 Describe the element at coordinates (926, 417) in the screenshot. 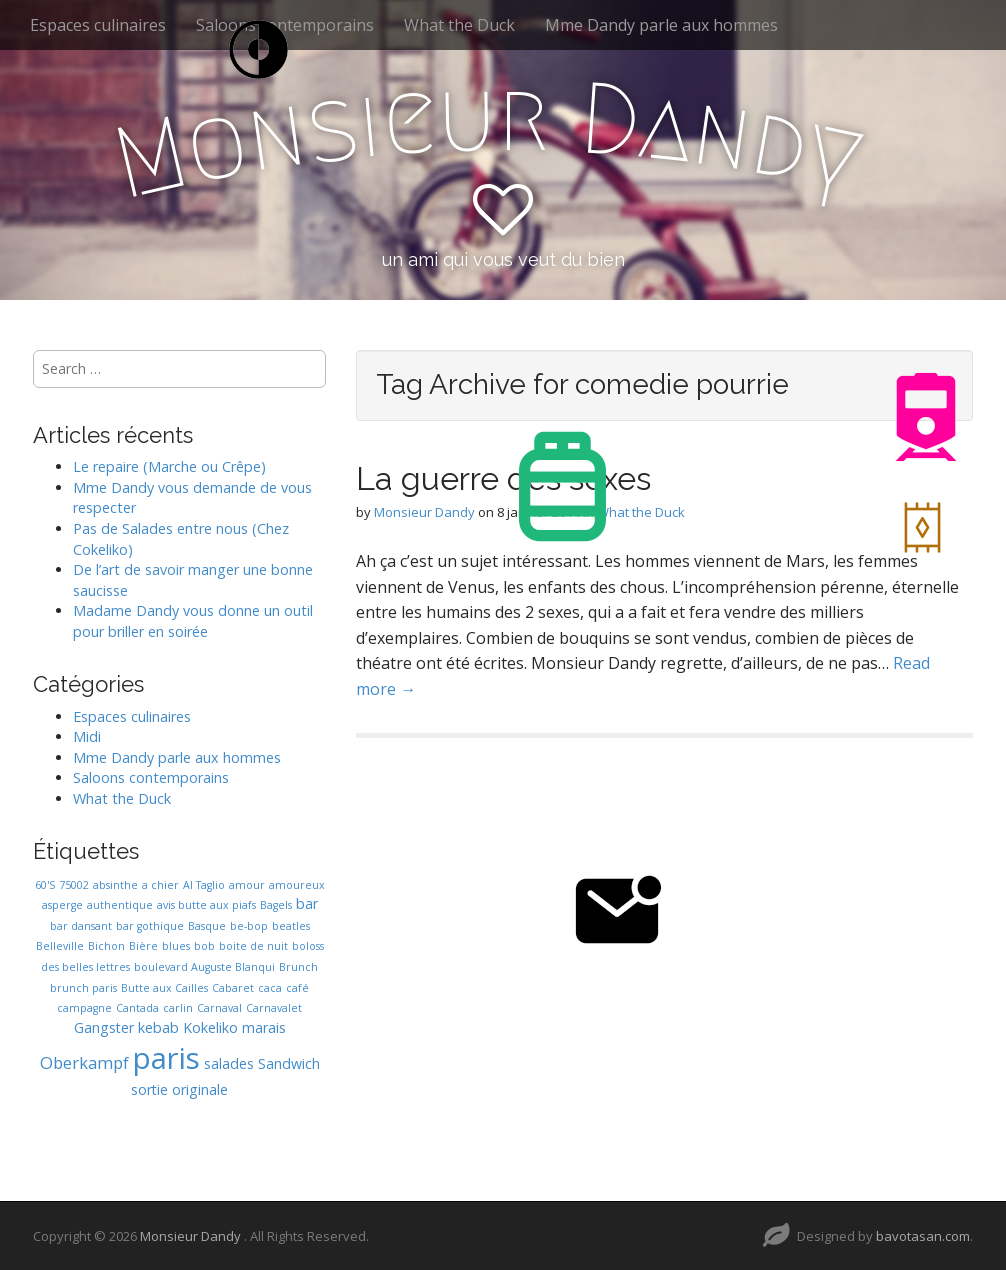

I see `view train schedules or rail services` at that location.